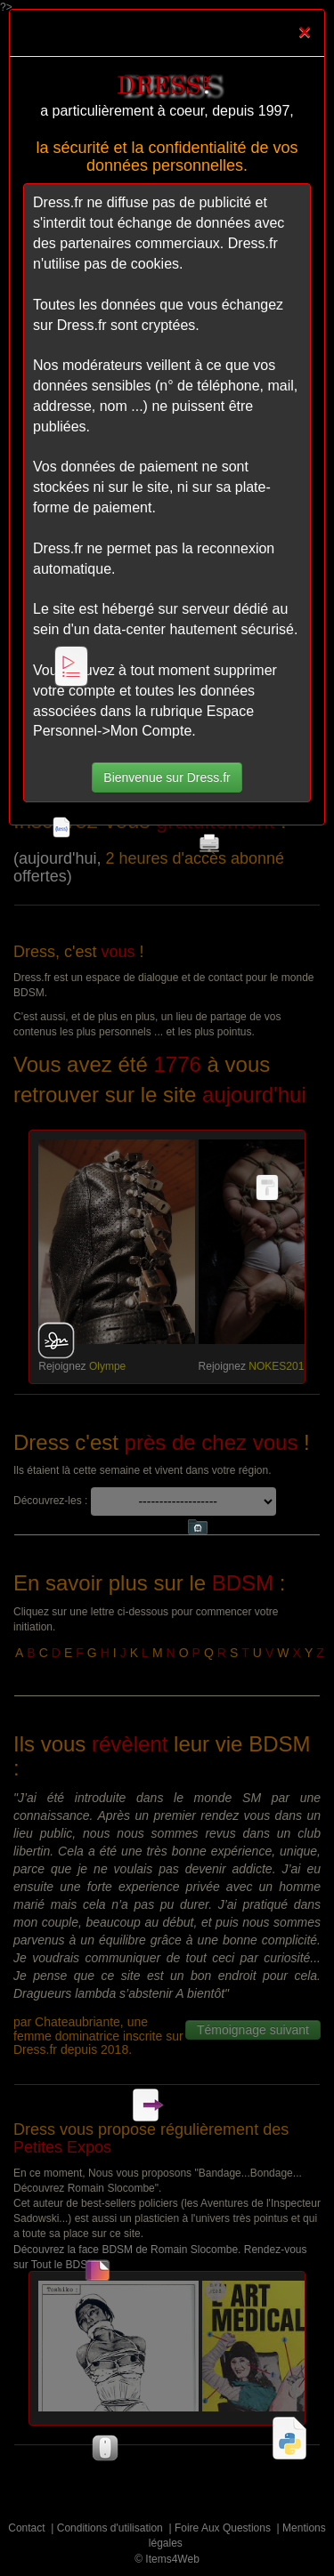 The width and height of the screenshot is (334, 2576). What do you see at coordinates (71, 666) in the screenshot?
I see `open a playlist file` at bounding box center [71, 666].